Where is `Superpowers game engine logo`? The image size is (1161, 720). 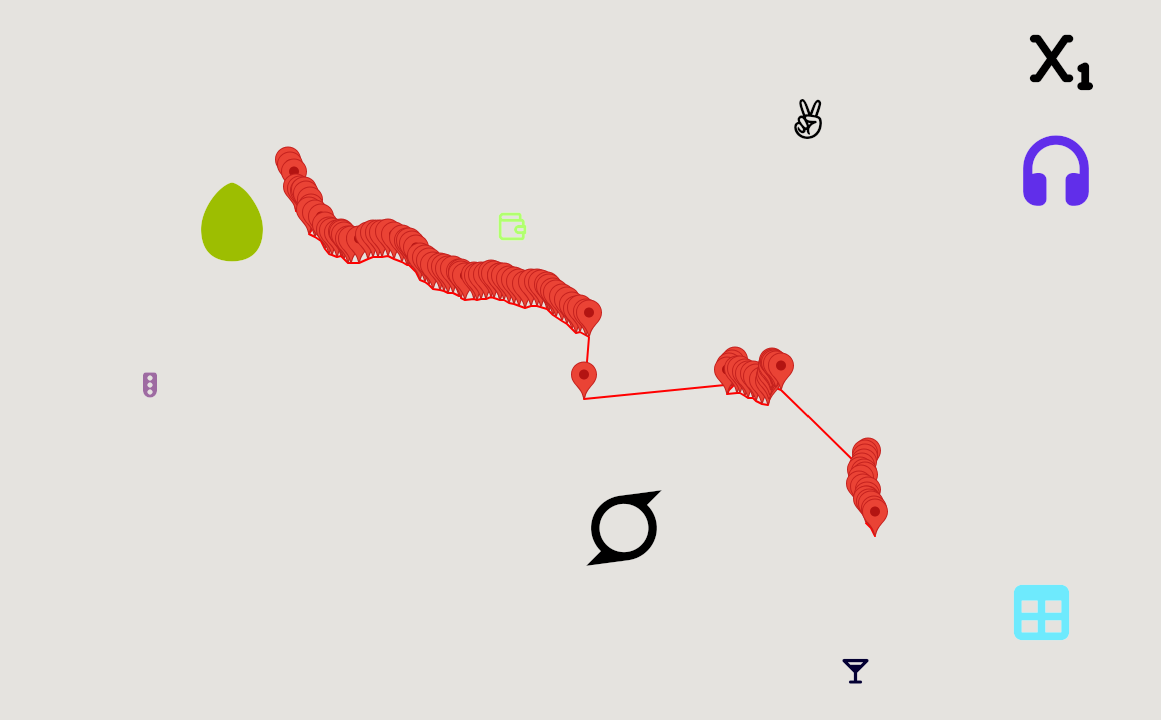
Superpowers game engine logo is located at coordinates (624, 528).